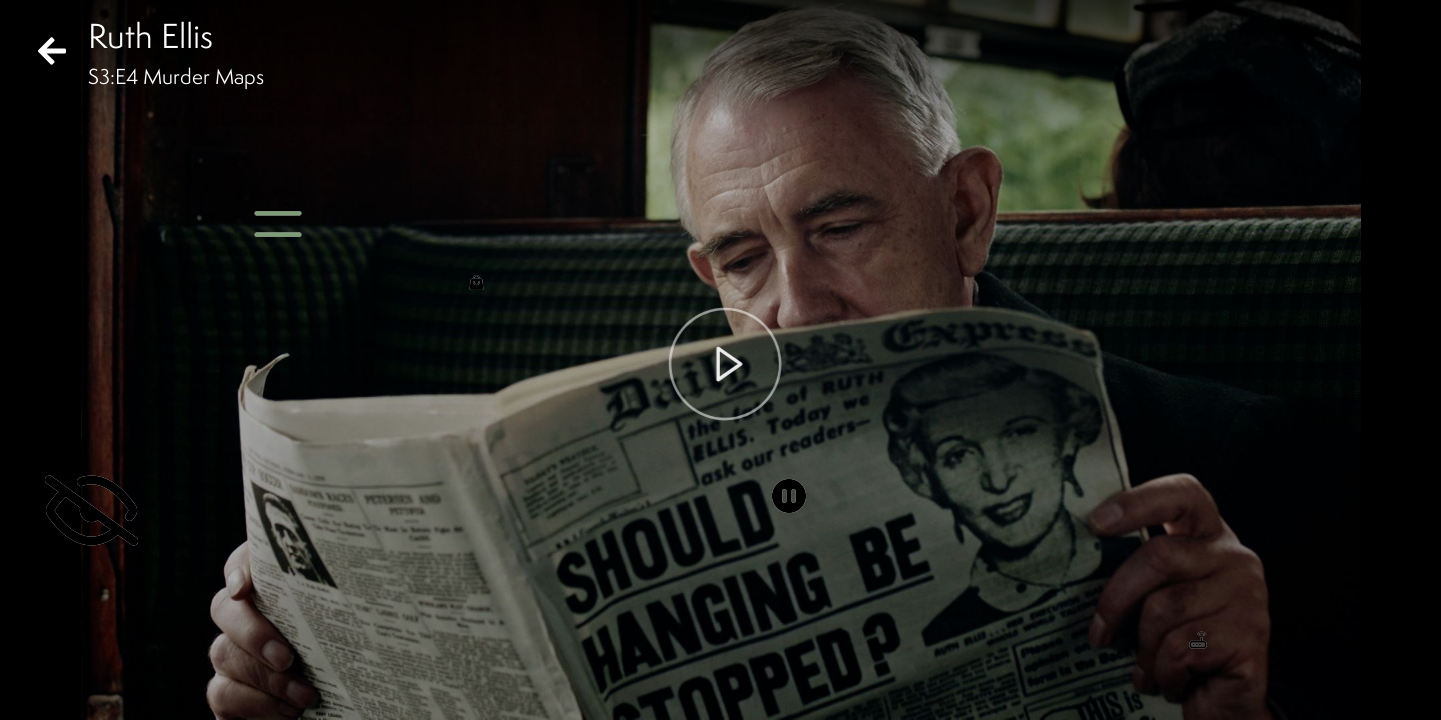 Image resolution: width=1441 pixels, height=720 pixels. I want to click on access router or network settings, so click(1198, 640).